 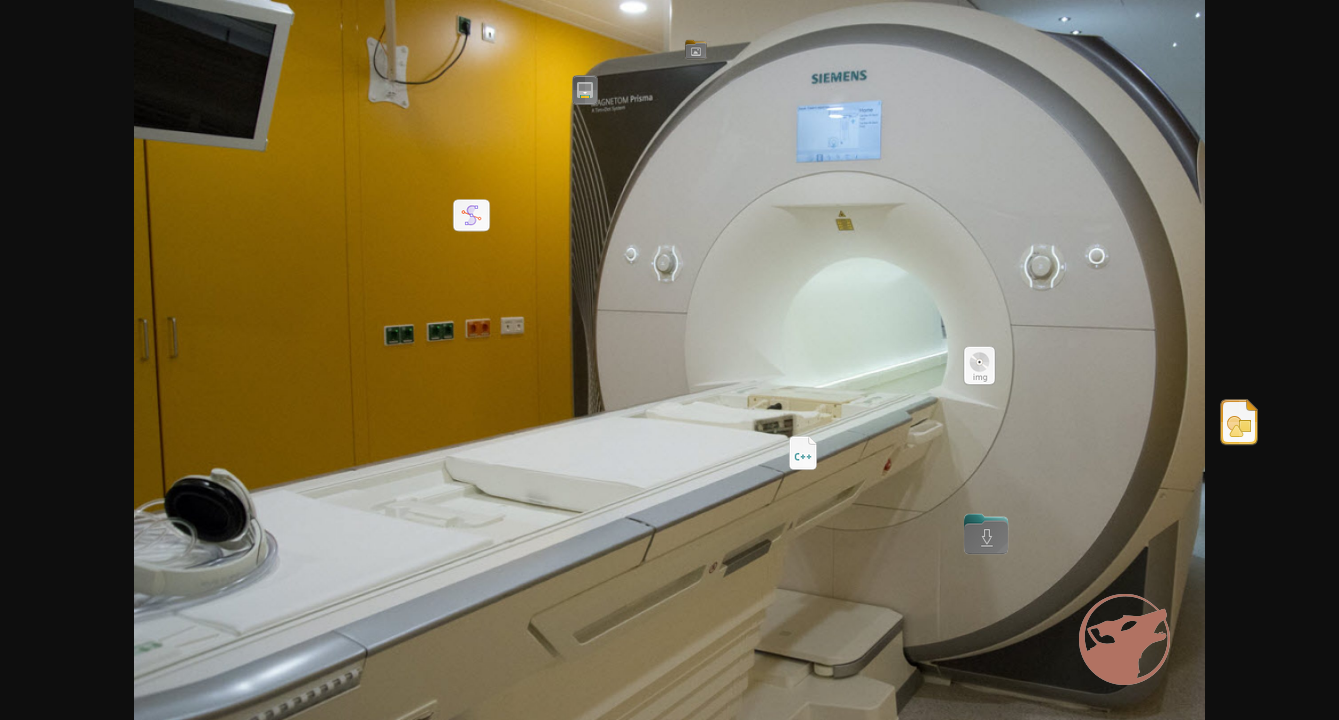 What do you see at coordinates (979, 365) in the screenshot?
I see `raw disk image file type indicator` at bounding box center [979, 365].